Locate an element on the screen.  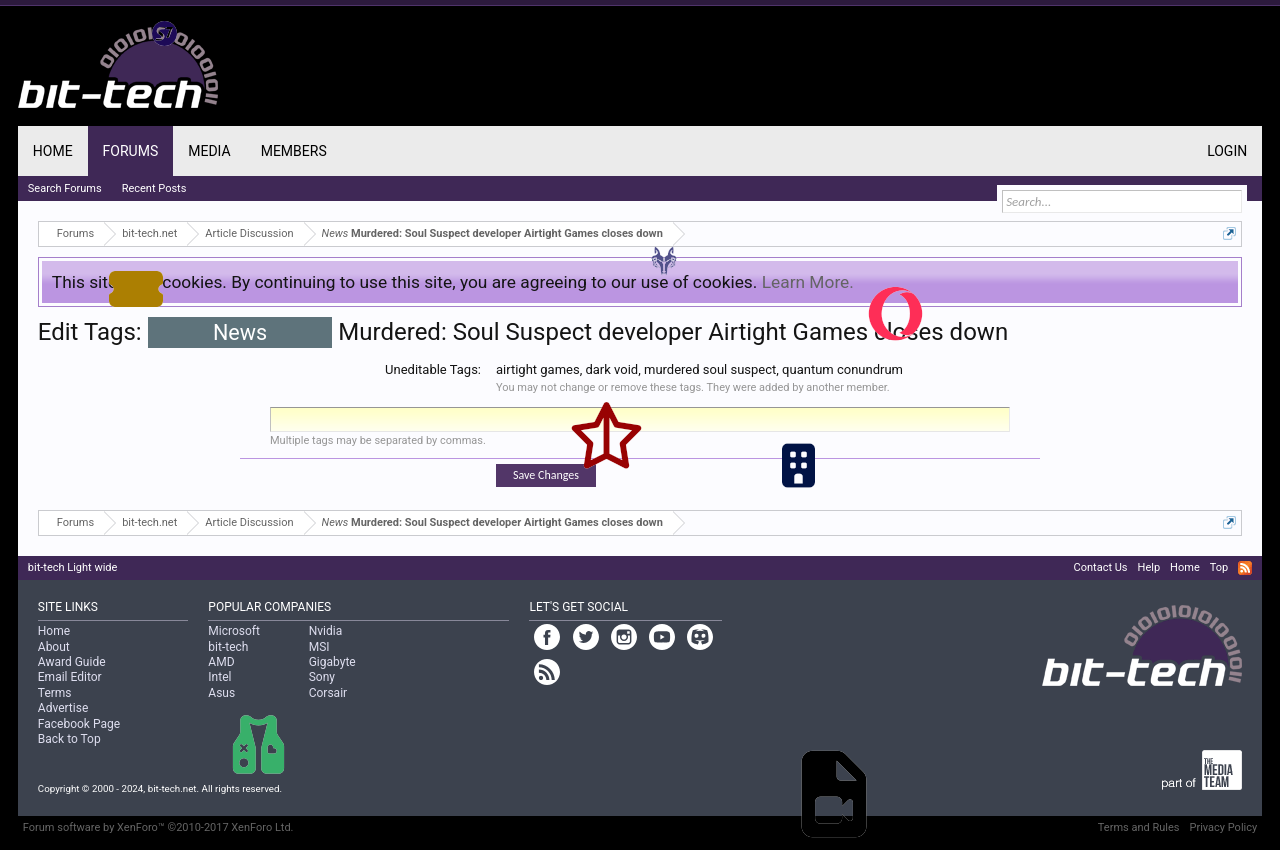
access your tickets or passes is located at coordinates (136, 289).